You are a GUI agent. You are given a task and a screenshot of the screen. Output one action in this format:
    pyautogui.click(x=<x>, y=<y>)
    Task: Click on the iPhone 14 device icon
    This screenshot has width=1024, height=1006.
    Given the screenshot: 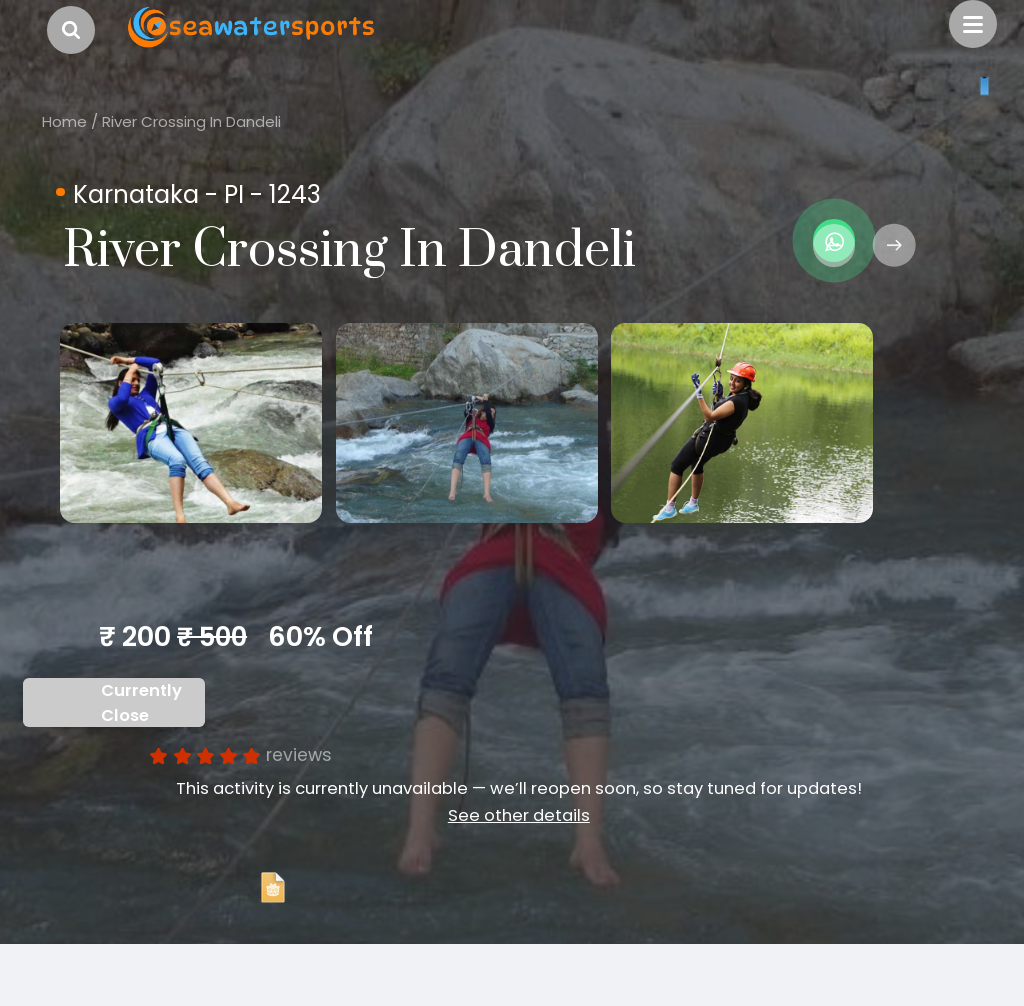 What is the action you would take?
    pyautogui.click(x=984, y=86)
    